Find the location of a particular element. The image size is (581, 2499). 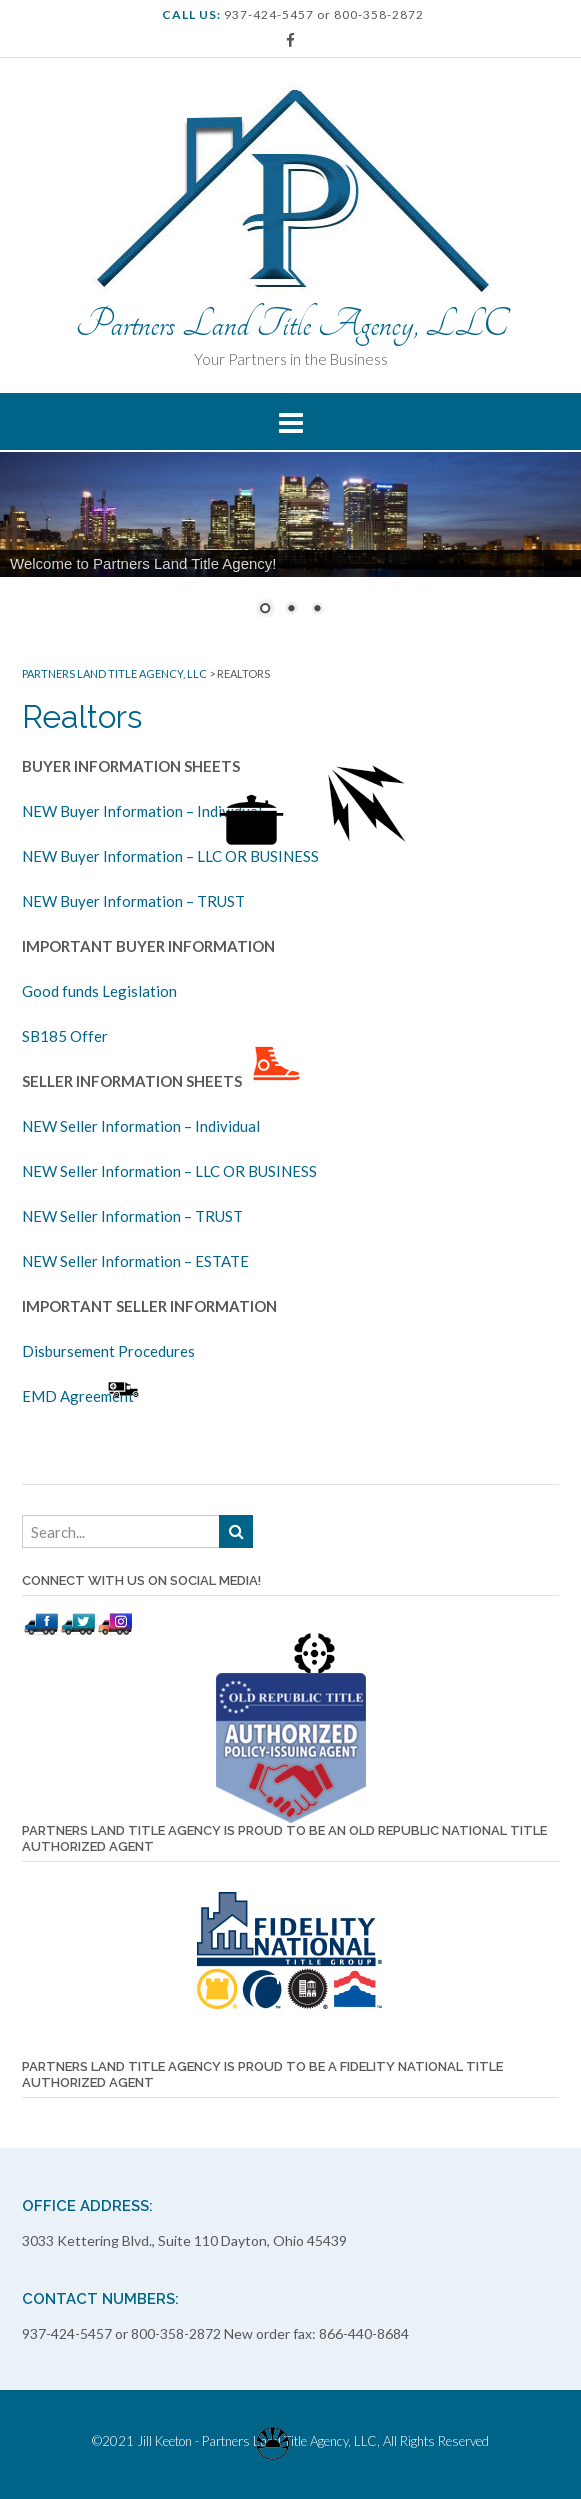

indicates lightning or electrical storm warning is located at coordinates (366, 803).